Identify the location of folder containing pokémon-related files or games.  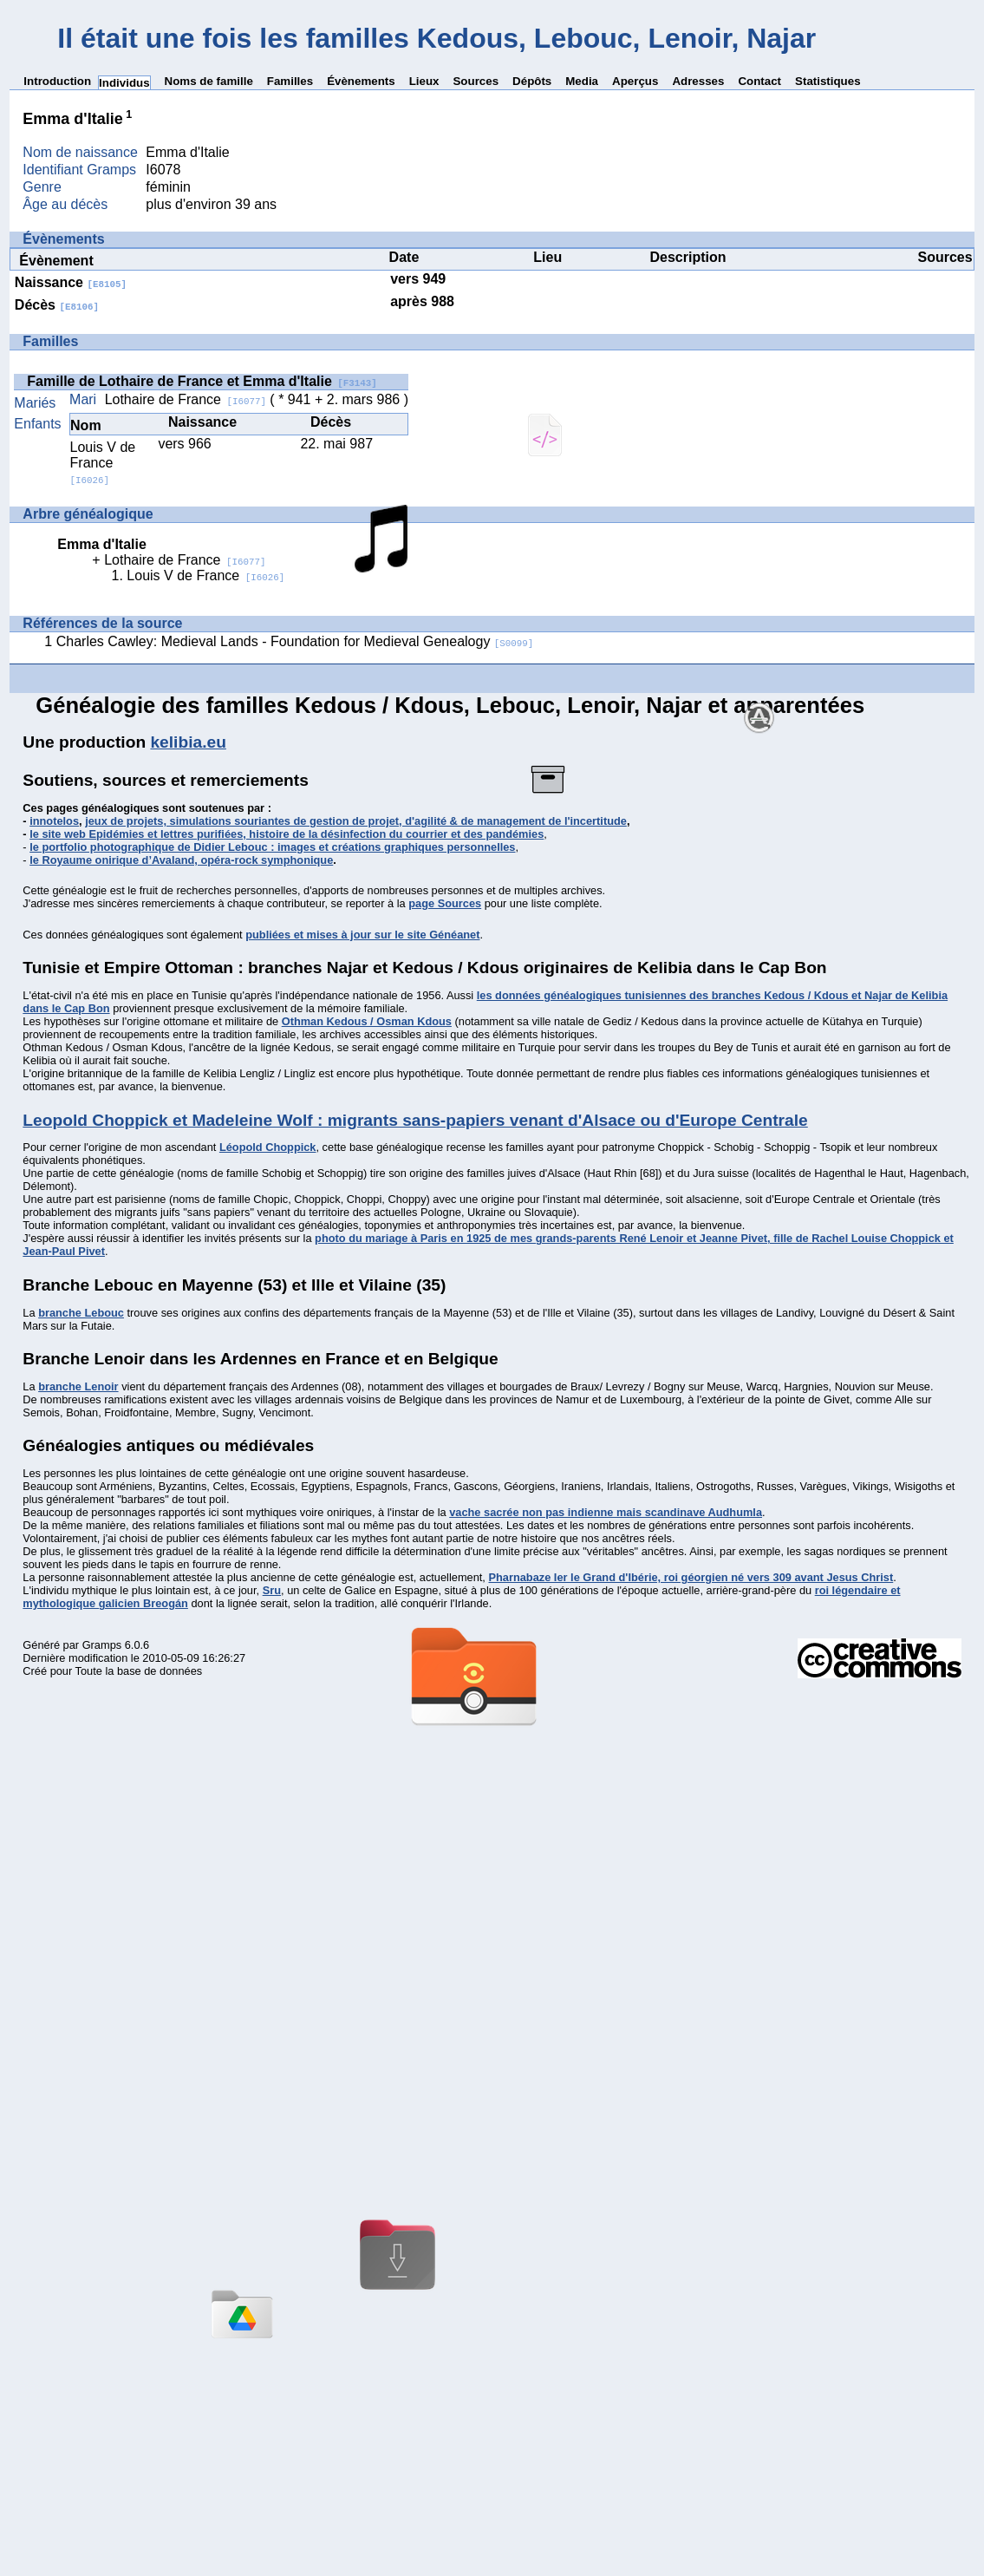
(473, 1680).